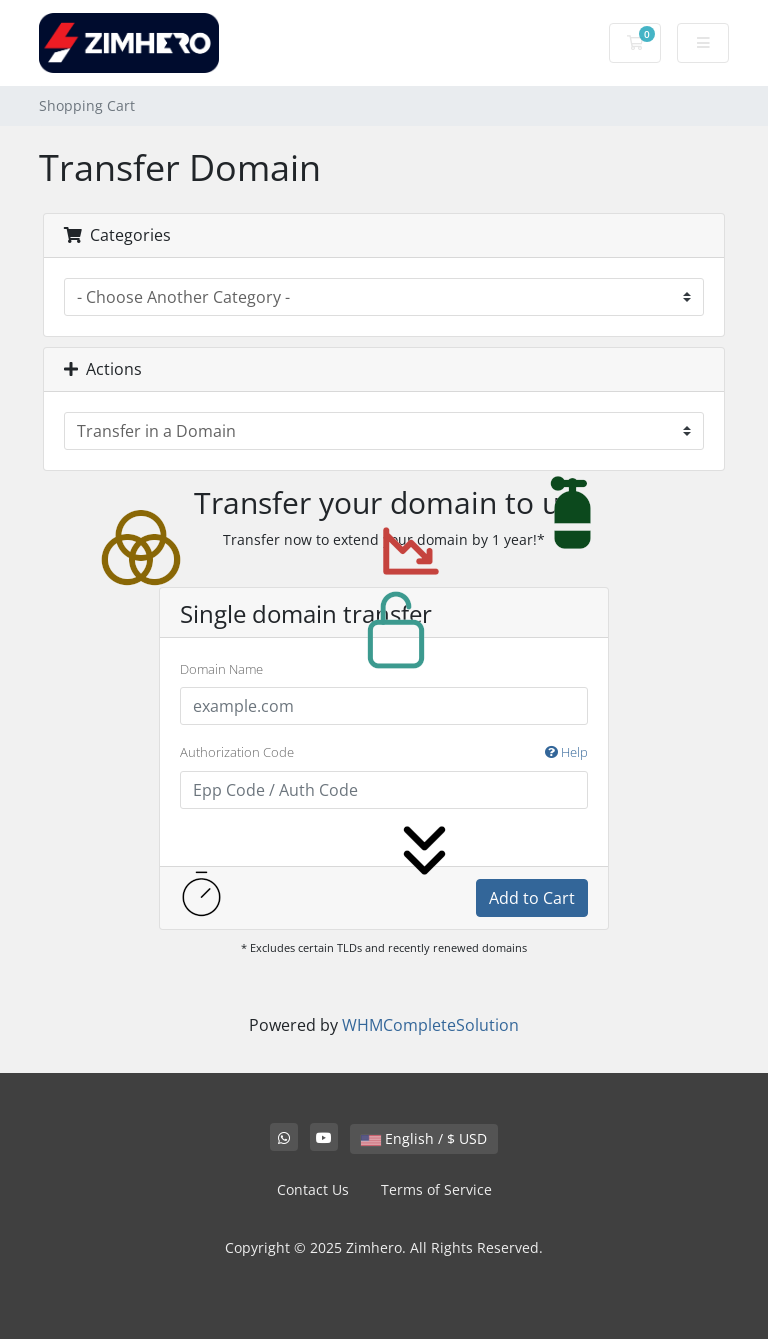 The width and height of the screenshot is (768, 1339). Describe the element at coordinates (201, 895) in the screenshot. I see `set a countdown timer` at that location.